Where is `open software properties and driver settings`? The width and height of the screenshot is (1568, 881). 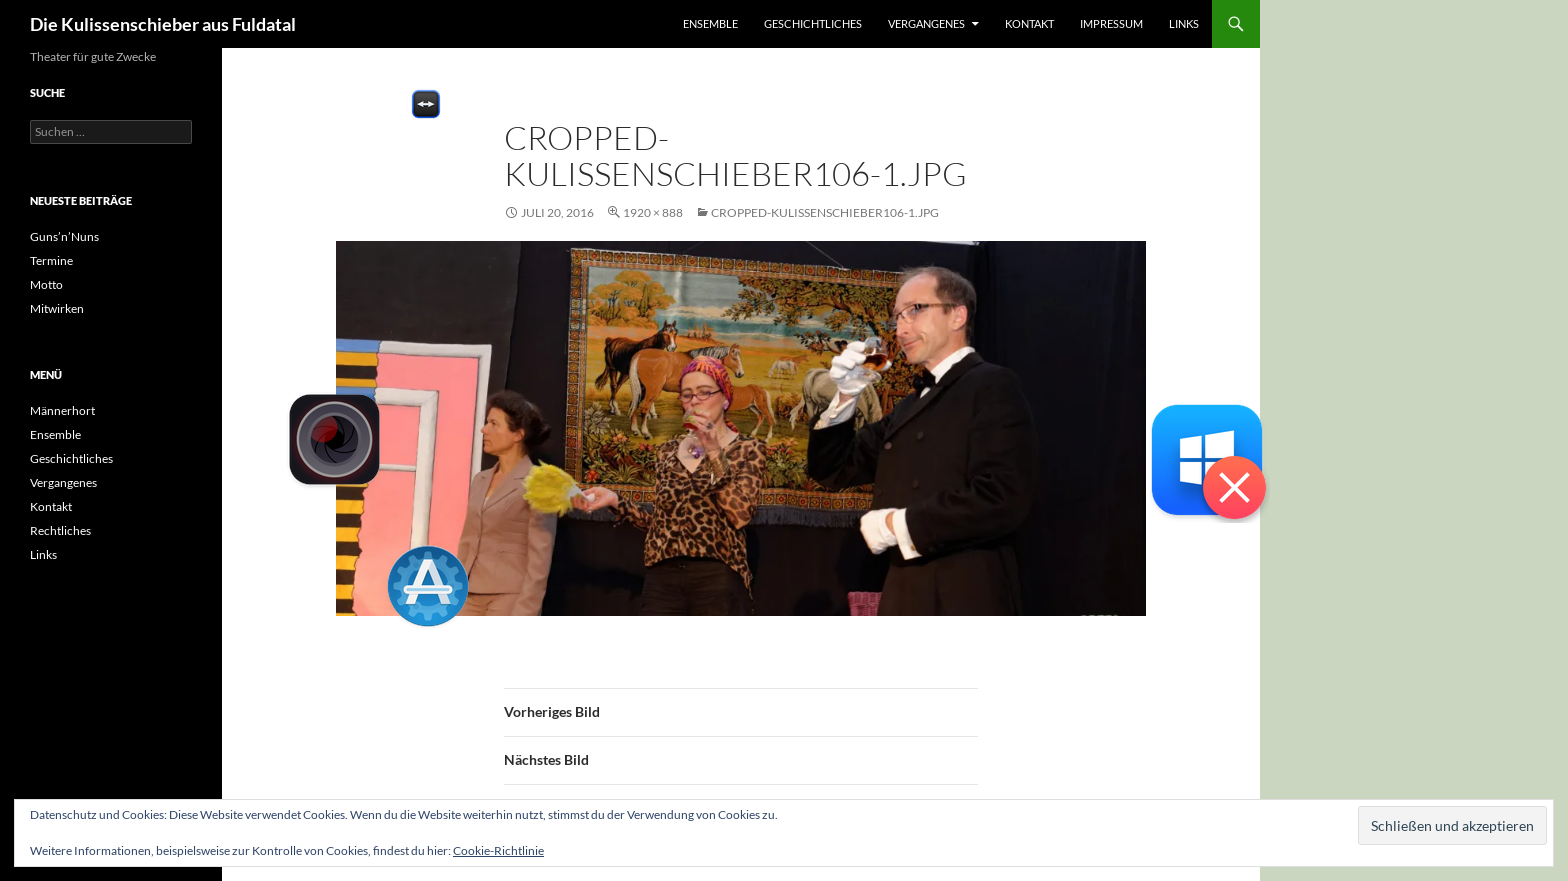
open software properties and driver settings is located at coordinates (428, 586).